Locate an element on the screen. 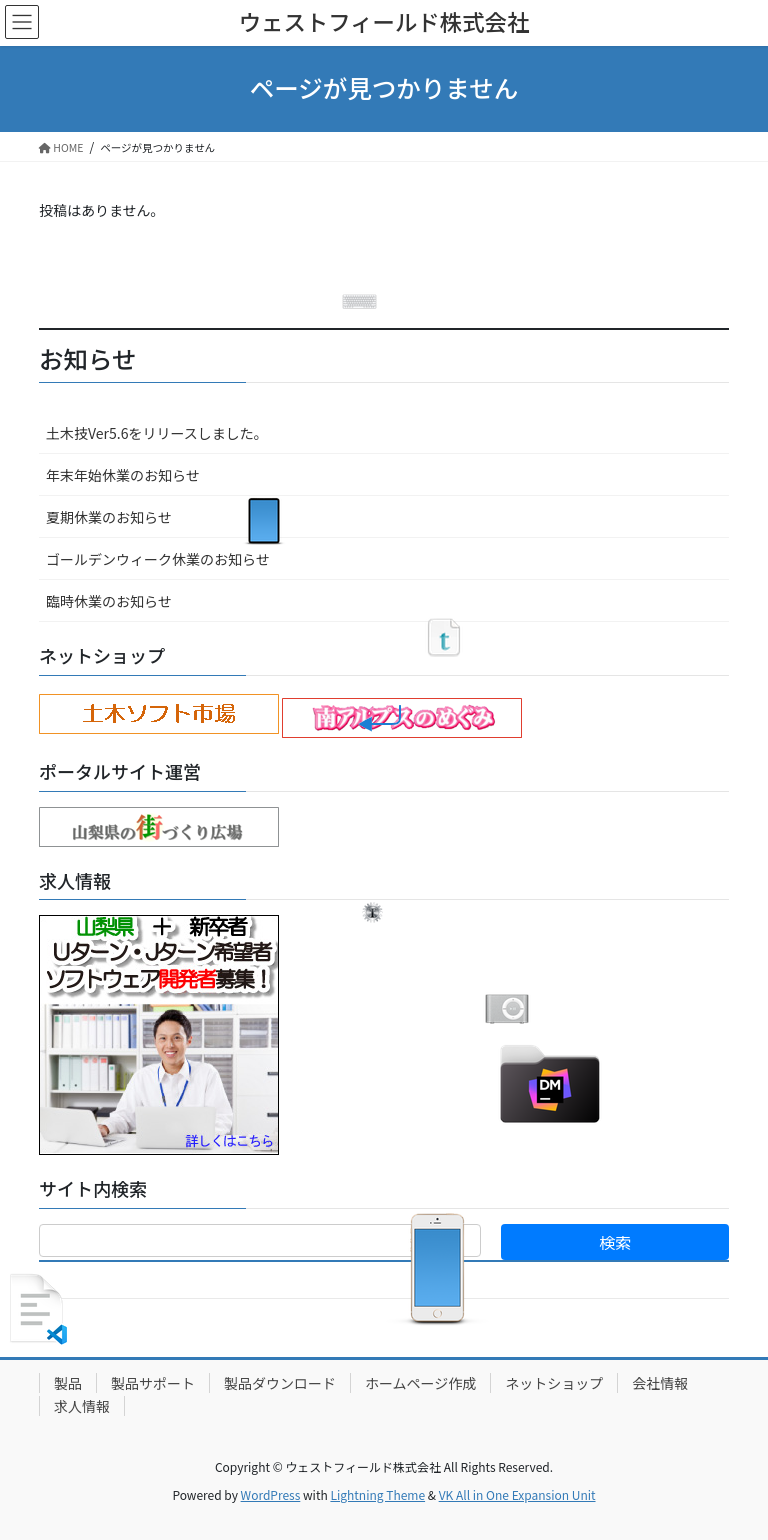  reply to this email is located at coordinates (379, 715).